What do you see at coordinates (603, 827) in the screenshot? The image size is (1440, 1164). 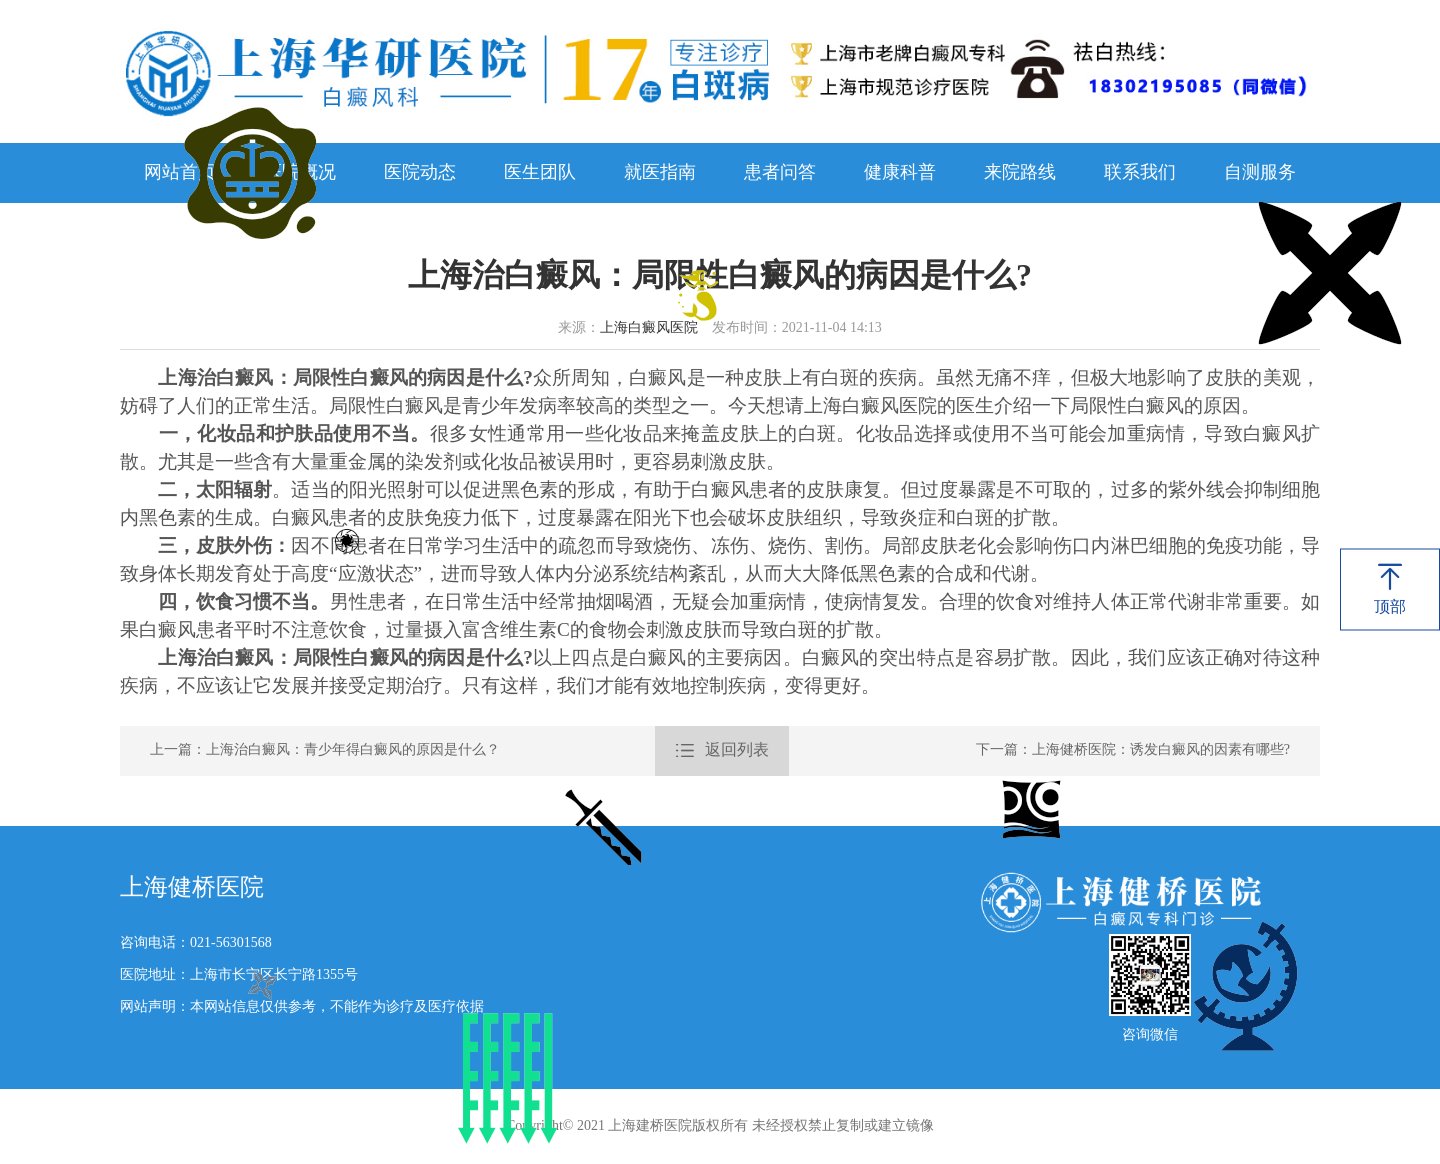 I see `select crocodile-themed sword weapon` at bounding box center [603, 827].